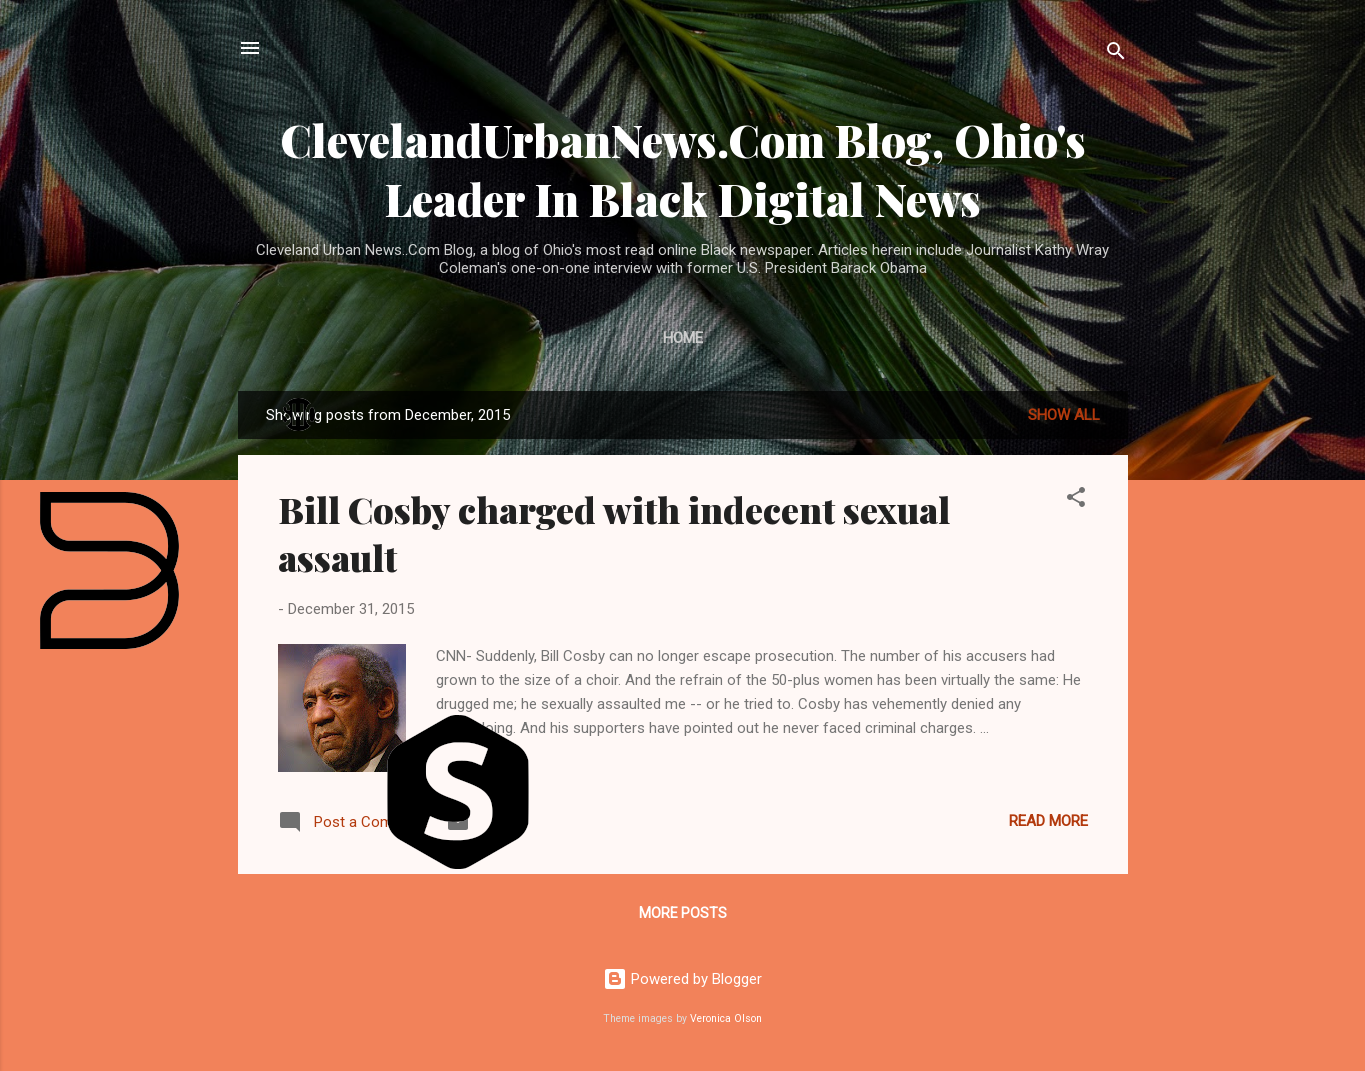  I want to click on visit the SPOJ competitive programming platform, so click(458, 792).